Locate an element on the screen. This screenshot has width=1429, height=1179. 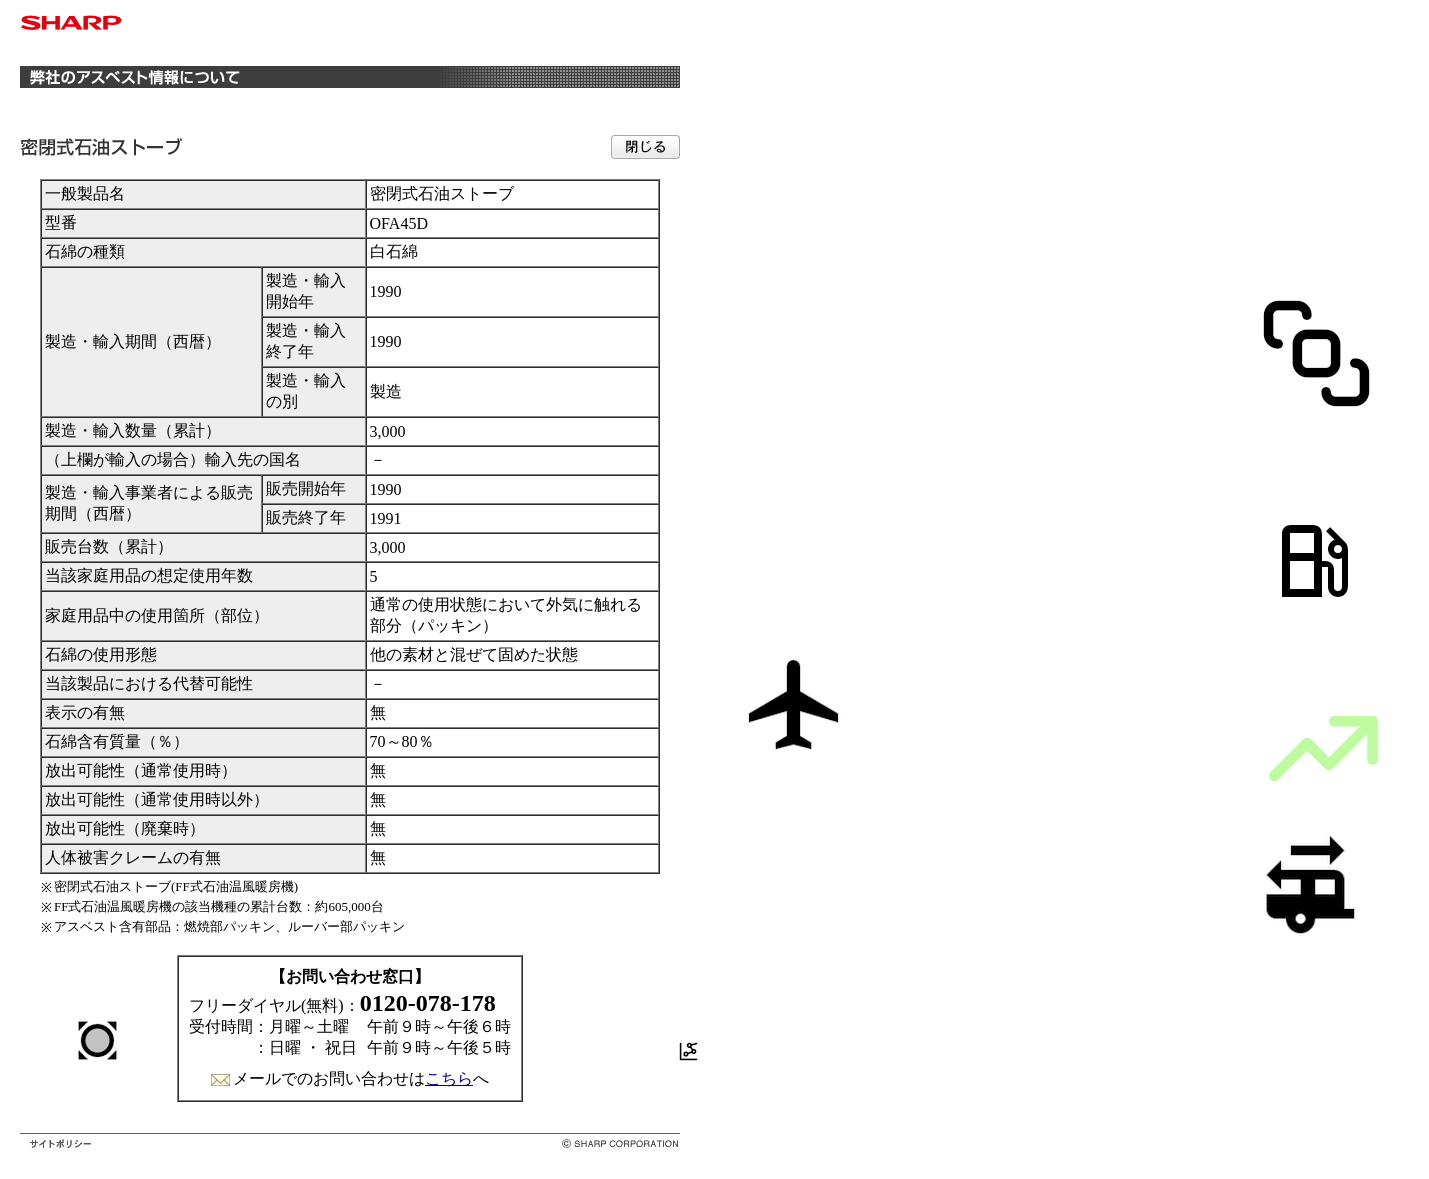
enable airplane mode is located at coordinates (793, 704).